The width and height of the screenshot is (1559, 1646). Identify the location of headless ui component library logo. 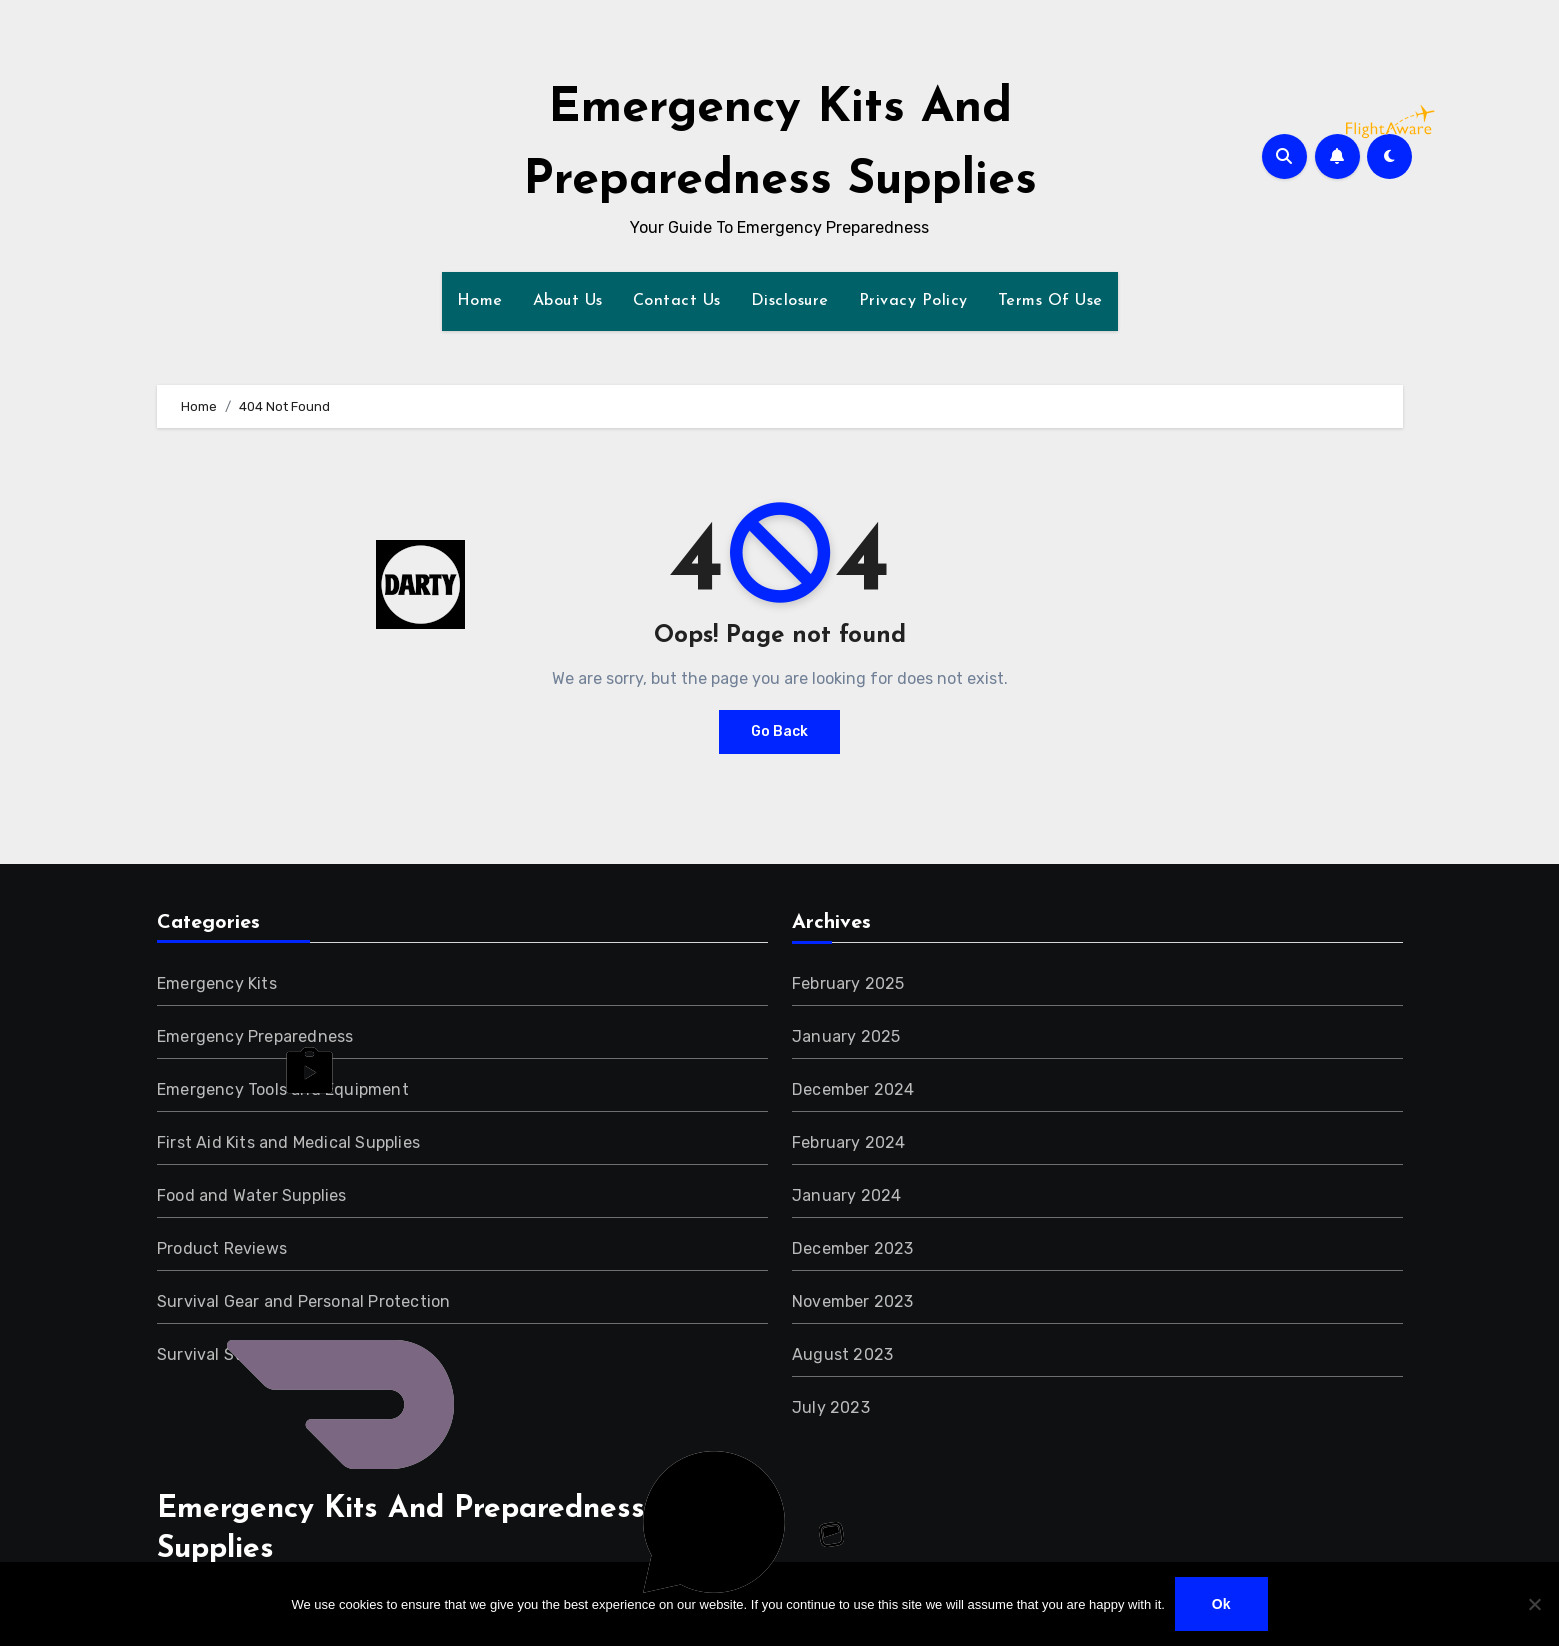
(831, 1534).